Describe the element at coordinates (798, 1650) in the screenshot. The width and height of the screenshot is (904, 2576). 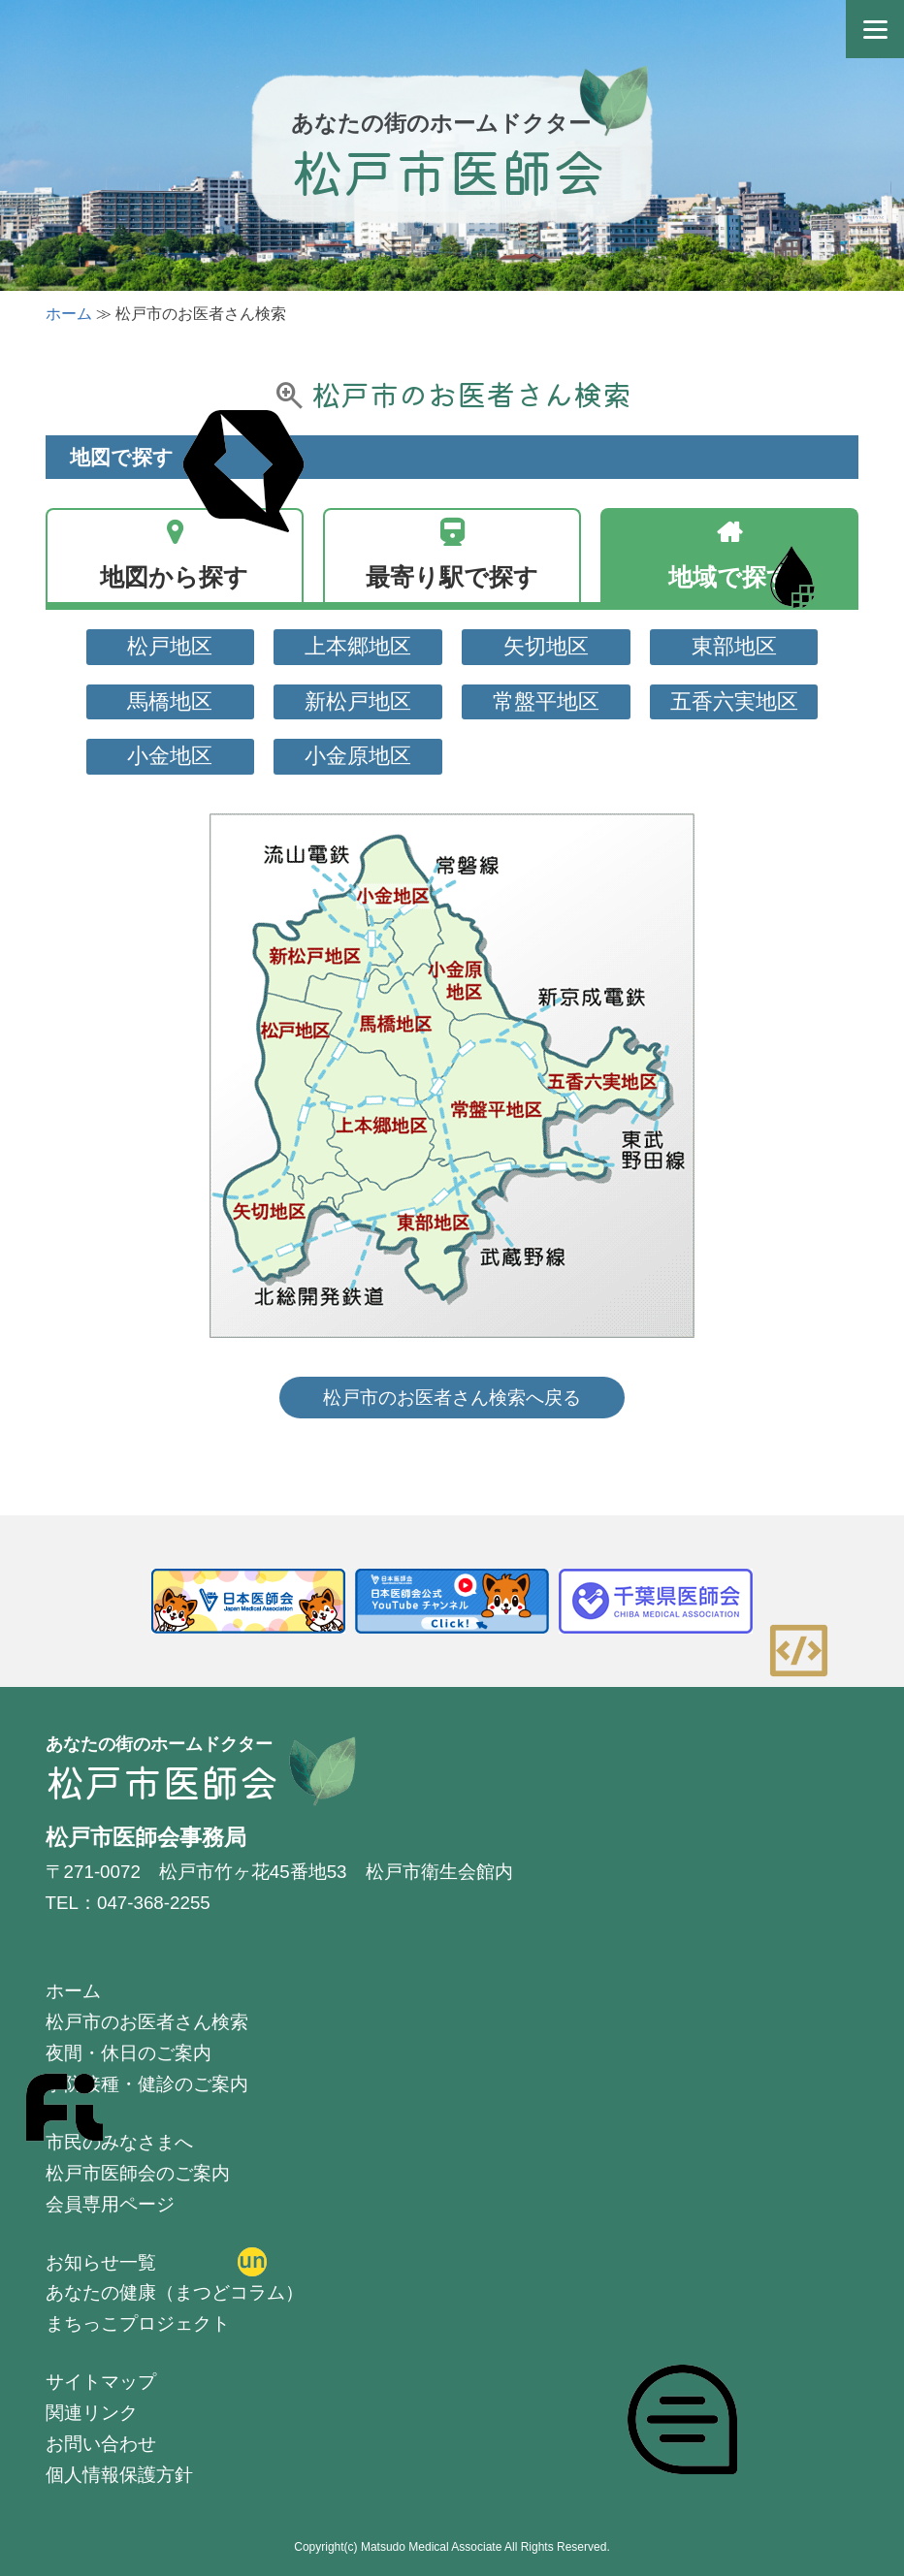
I see `view or edit source code` at that location.